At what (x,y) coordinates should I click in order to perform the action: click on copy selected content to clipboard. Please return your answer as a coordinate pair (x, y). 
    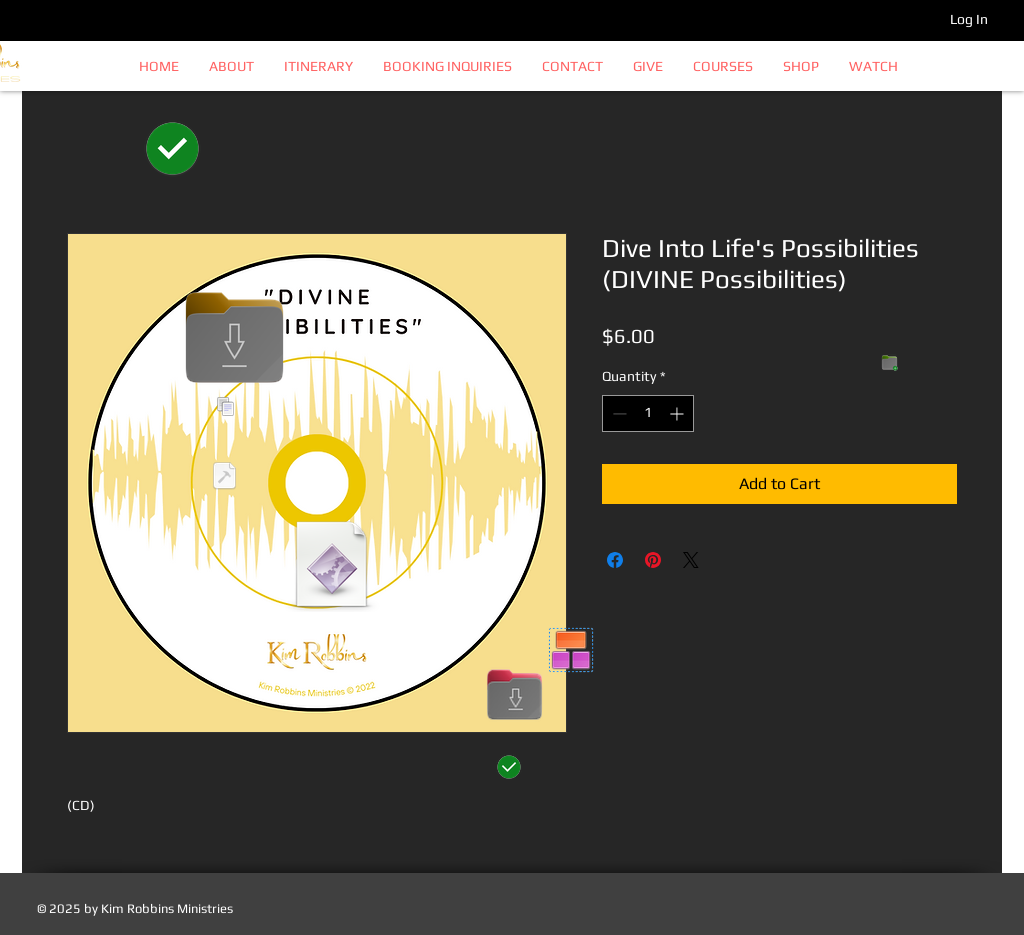
    Looking at the image, I should click on (225, 406).